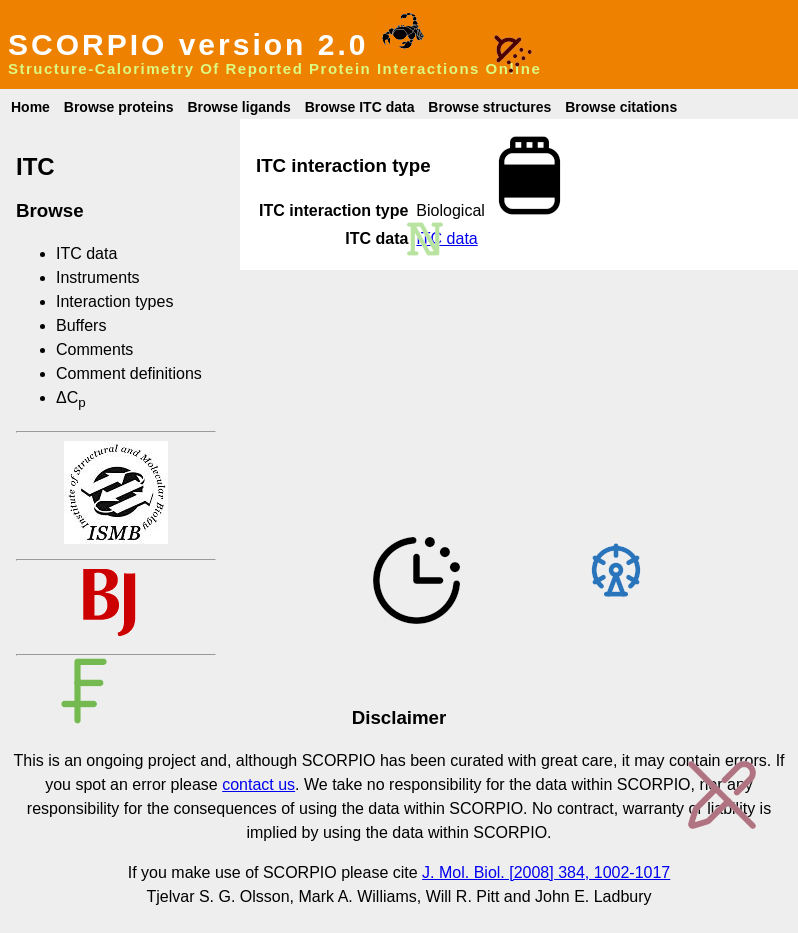  I want to click on shower or bathroom amenity indicator, so click(513, 54).